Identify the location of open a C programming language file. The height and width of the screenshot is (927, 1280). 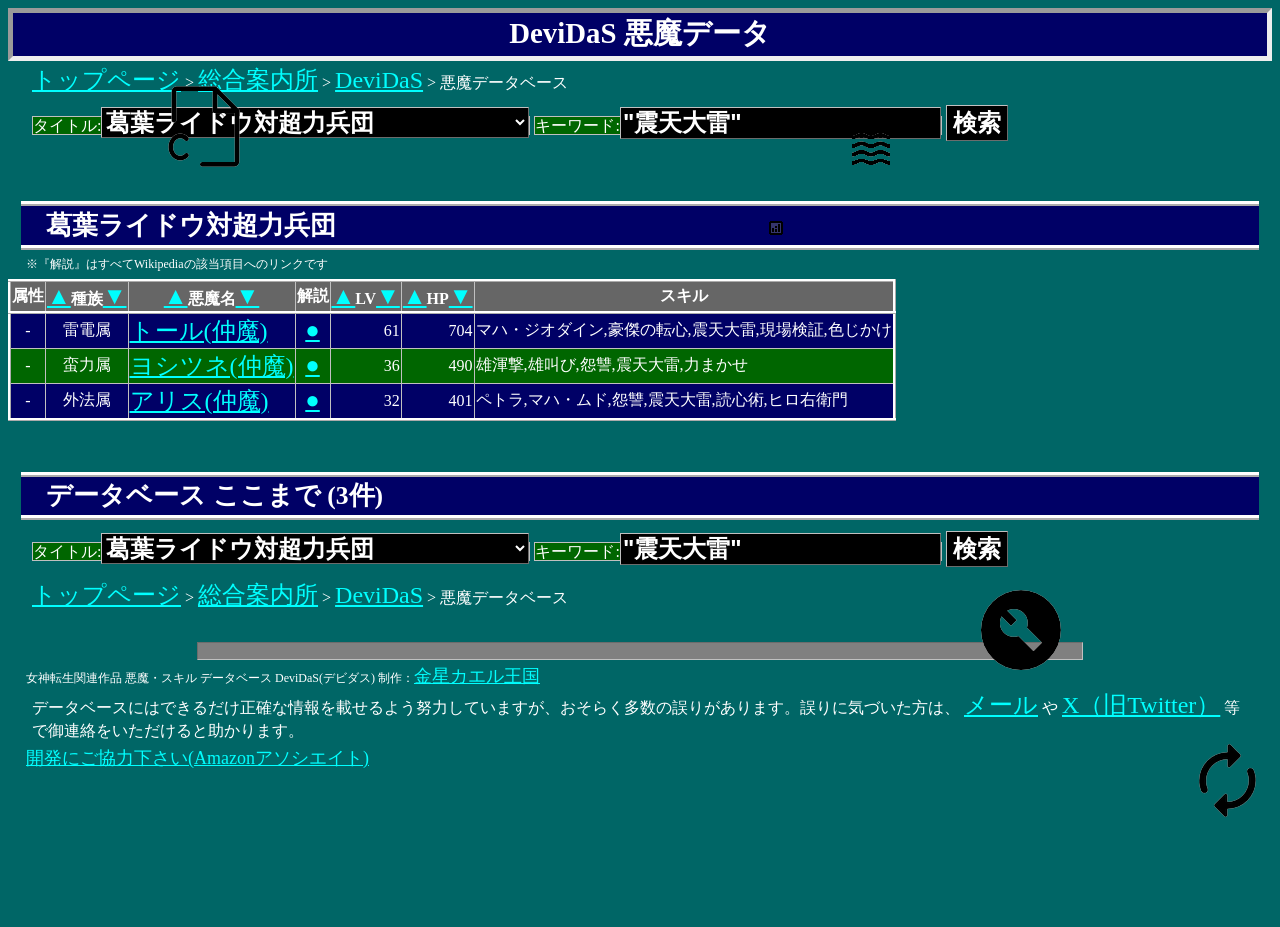
(205, 126).